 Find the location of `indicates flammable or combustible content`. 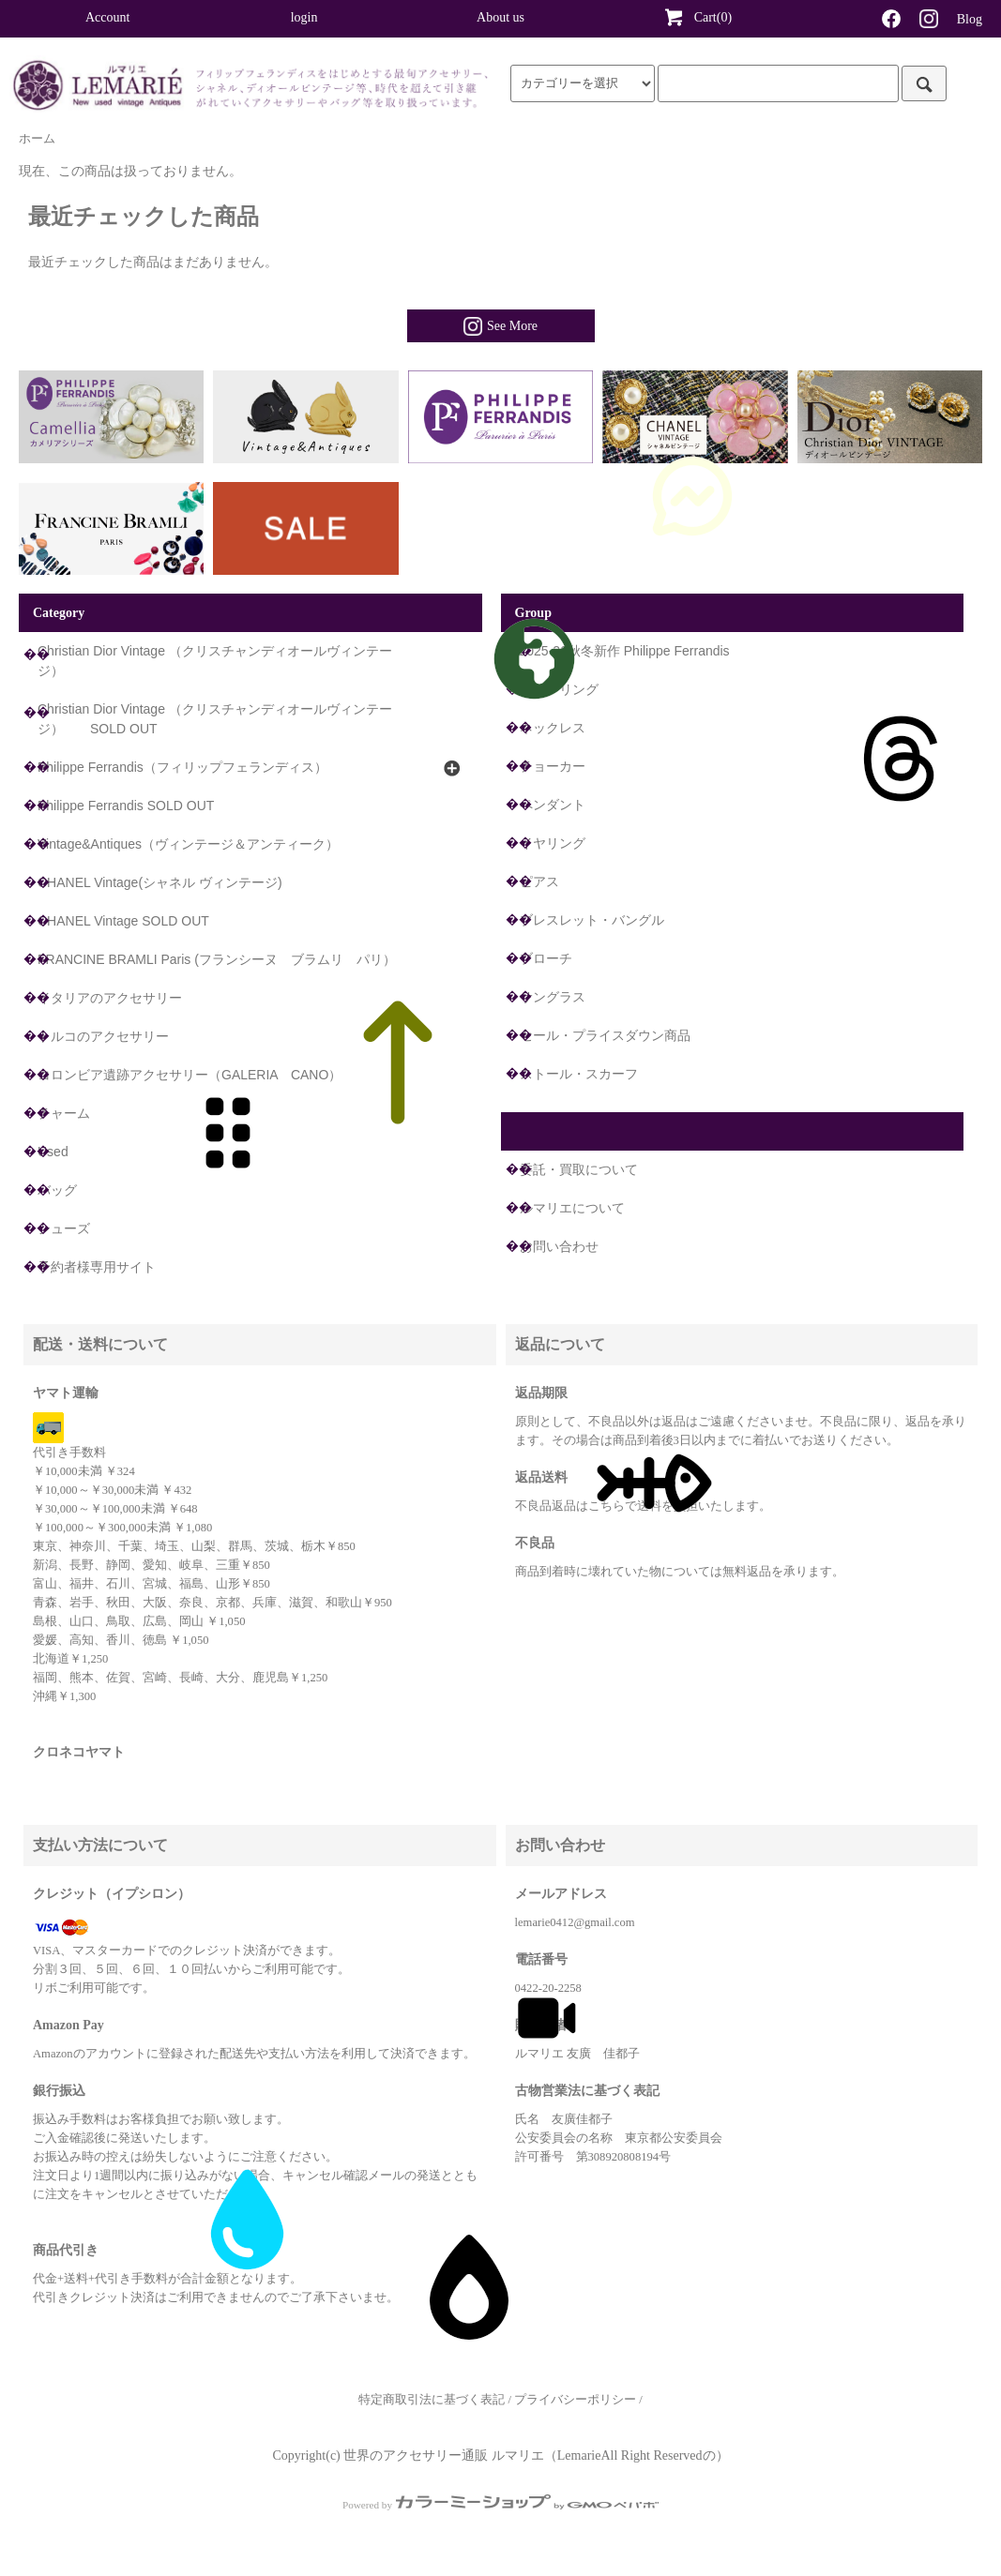

indicates flammable or combustible content is located at coordinates (469, 2287).